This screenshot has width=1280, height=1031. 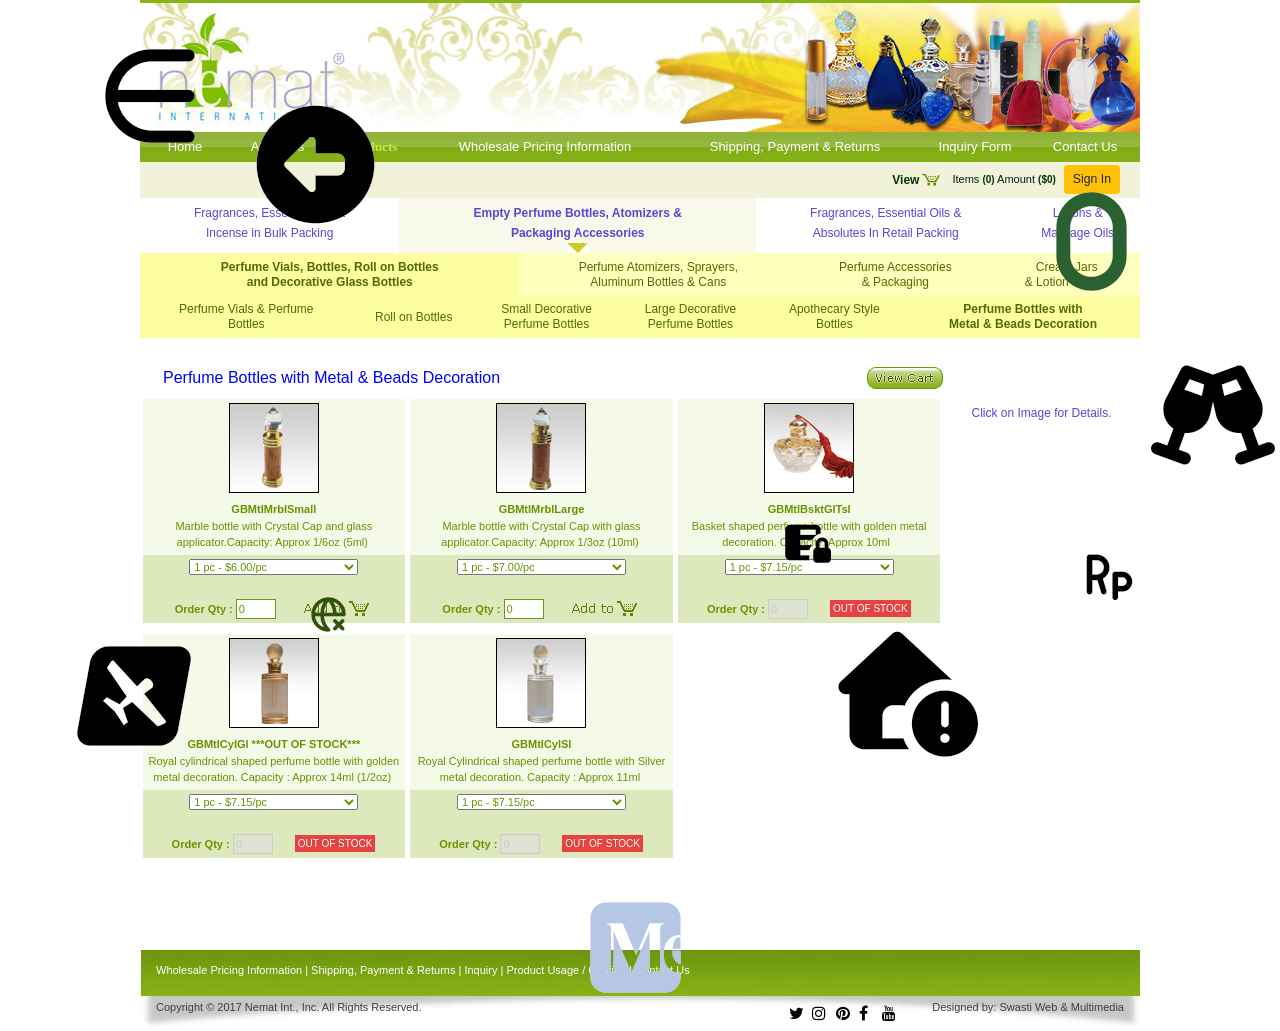 What do you see at coordinates (134, 696) in the screenshot?
I see `avianex brand logo` at bounding box center [134, 696].